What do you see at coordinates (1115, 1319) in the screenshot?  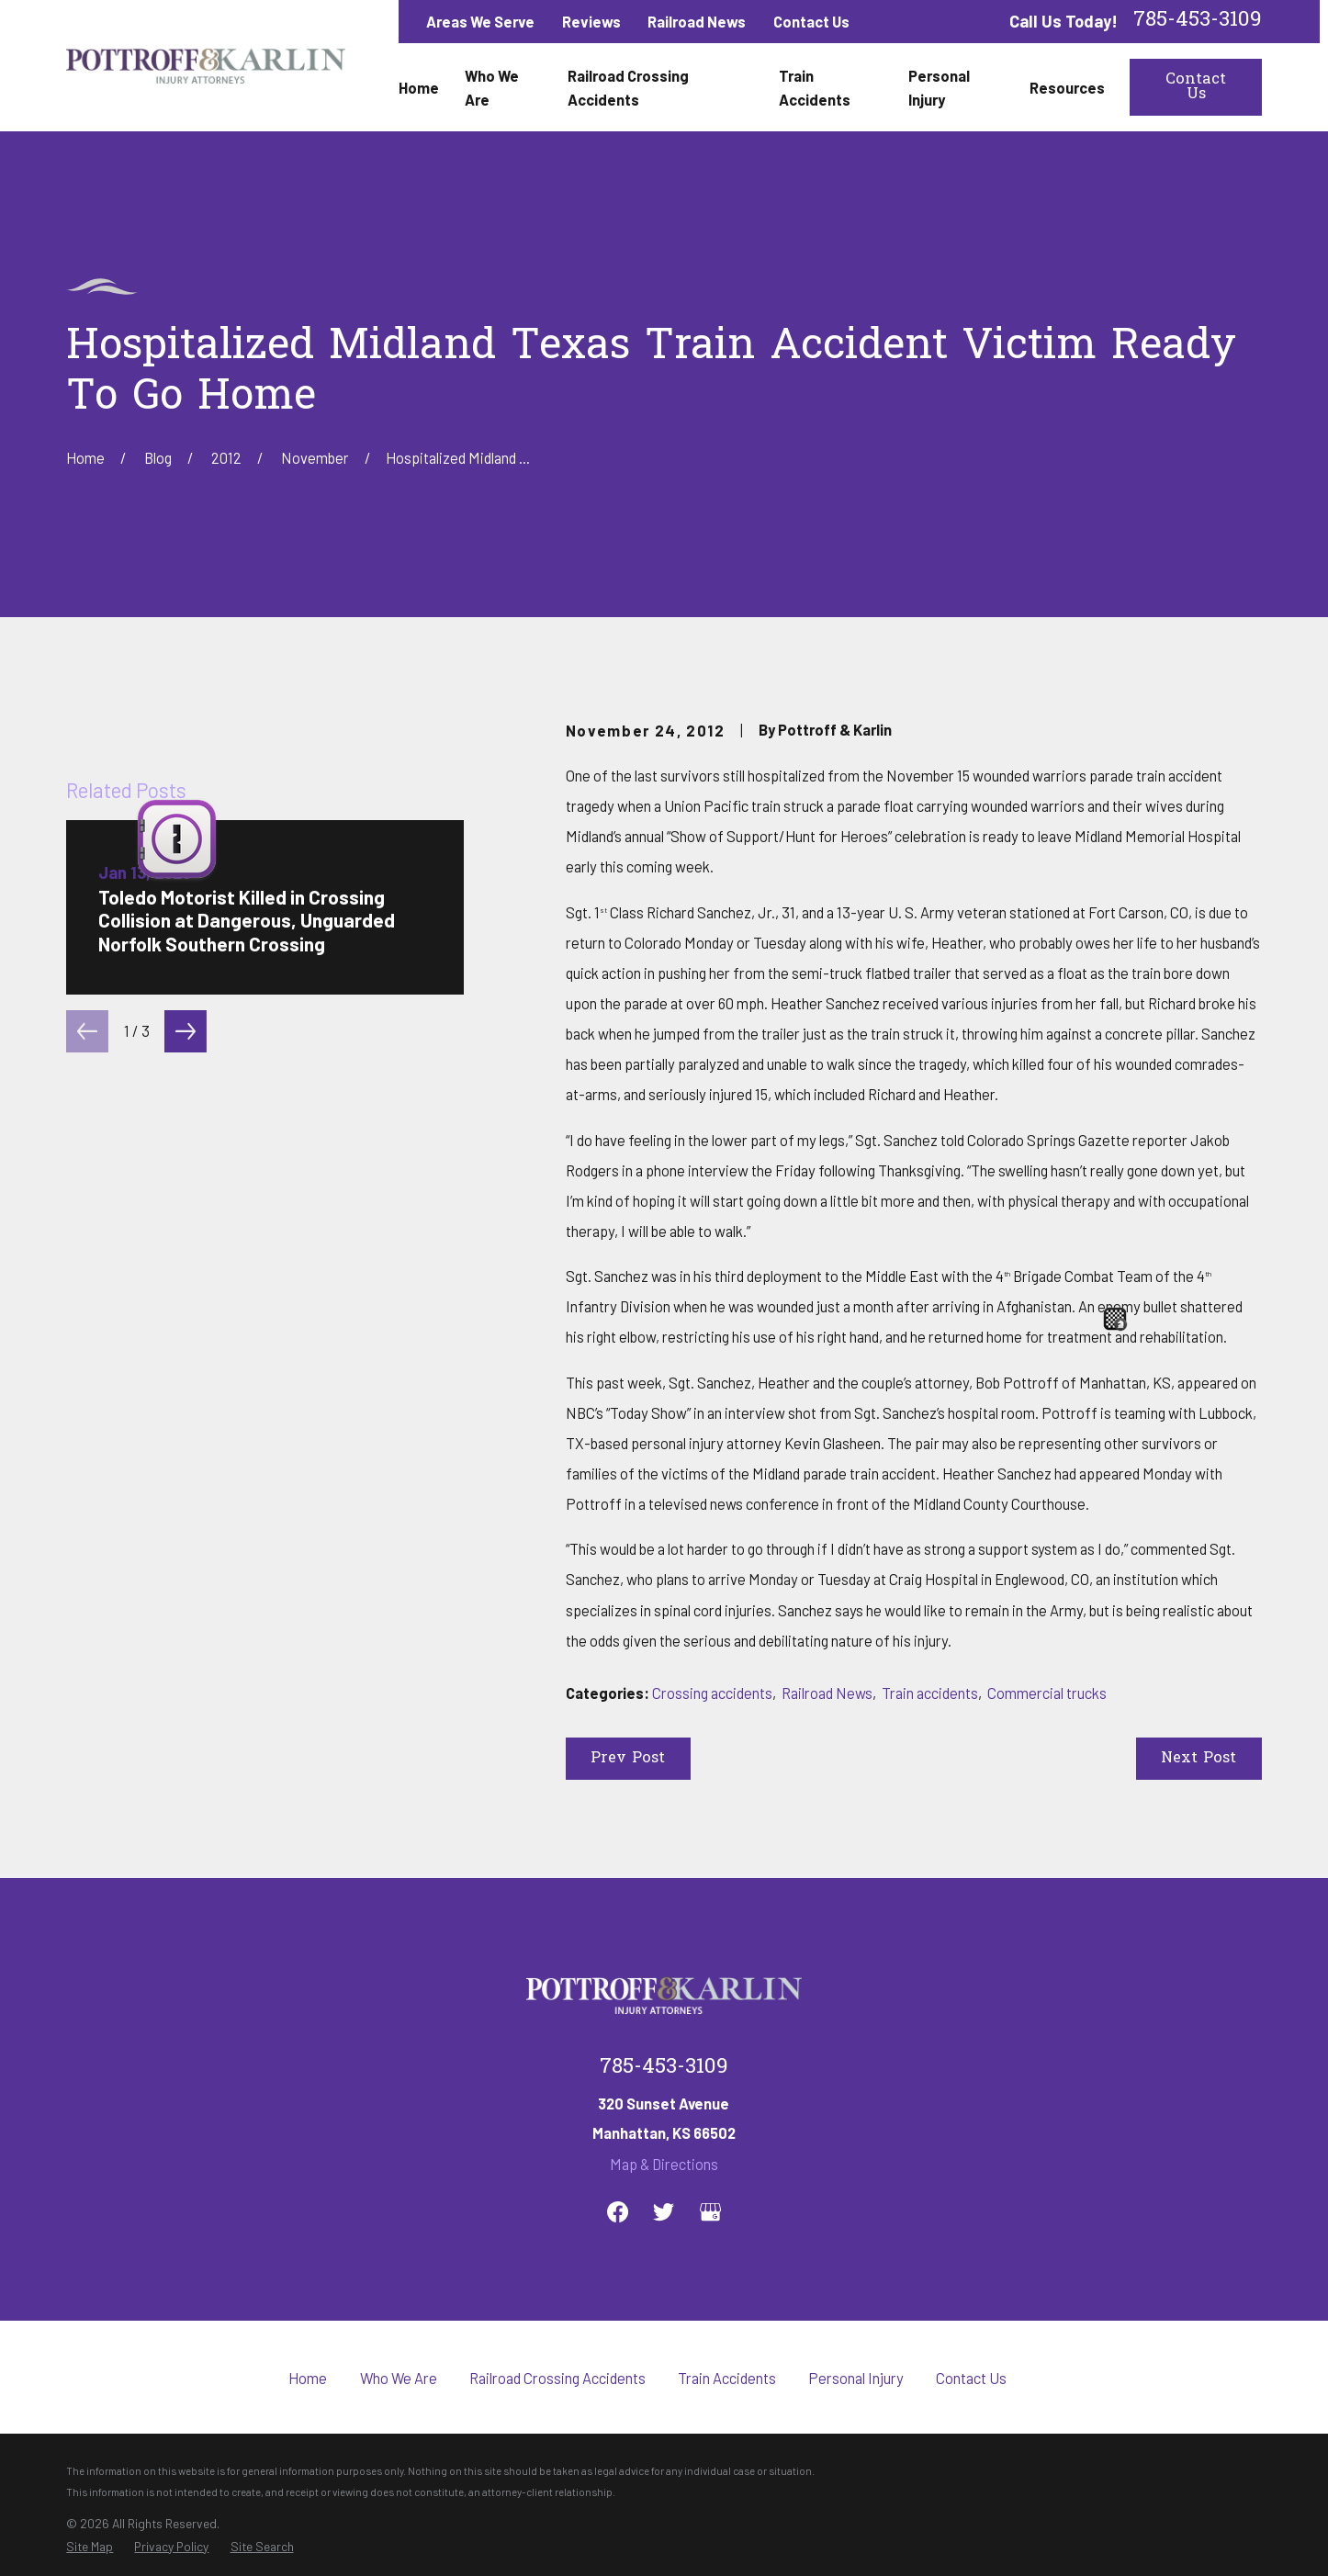 I see `open the chess app` at bounding box center [1115, 1319].